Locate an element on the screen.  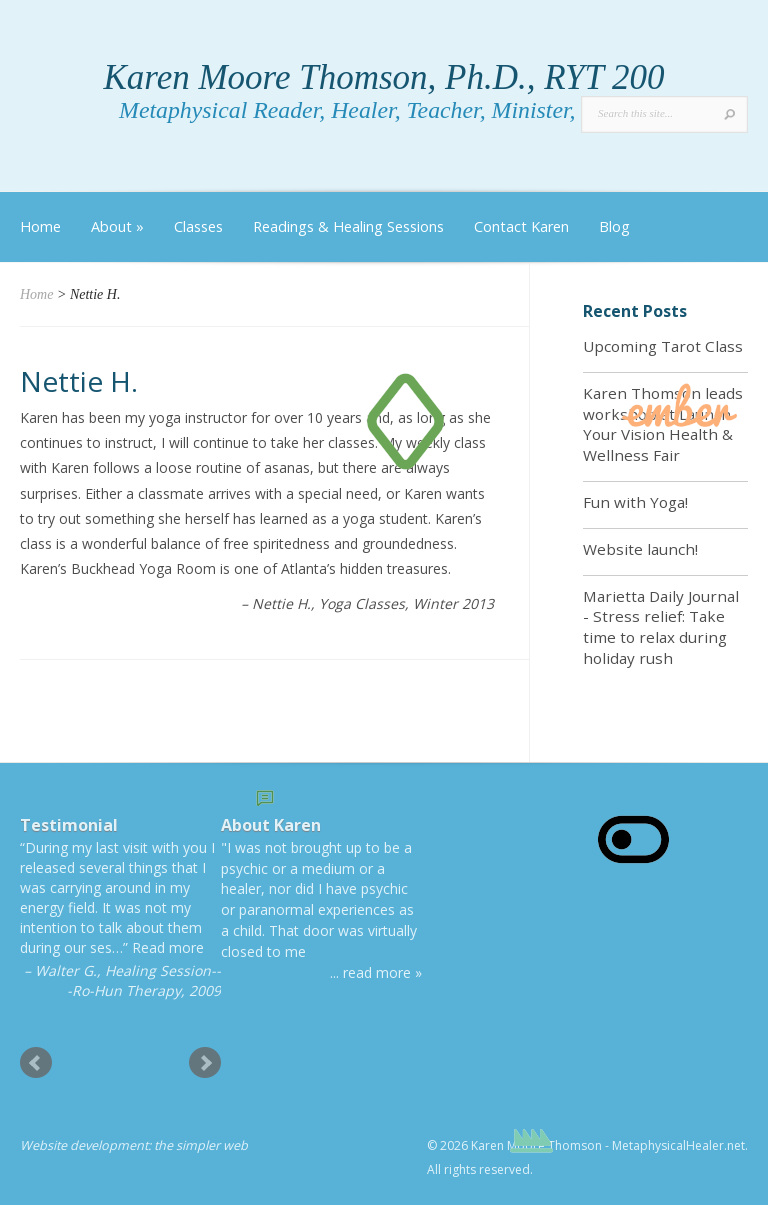
indicates a road hazard or spike strip ahead is located at coordinates (531, 1139).